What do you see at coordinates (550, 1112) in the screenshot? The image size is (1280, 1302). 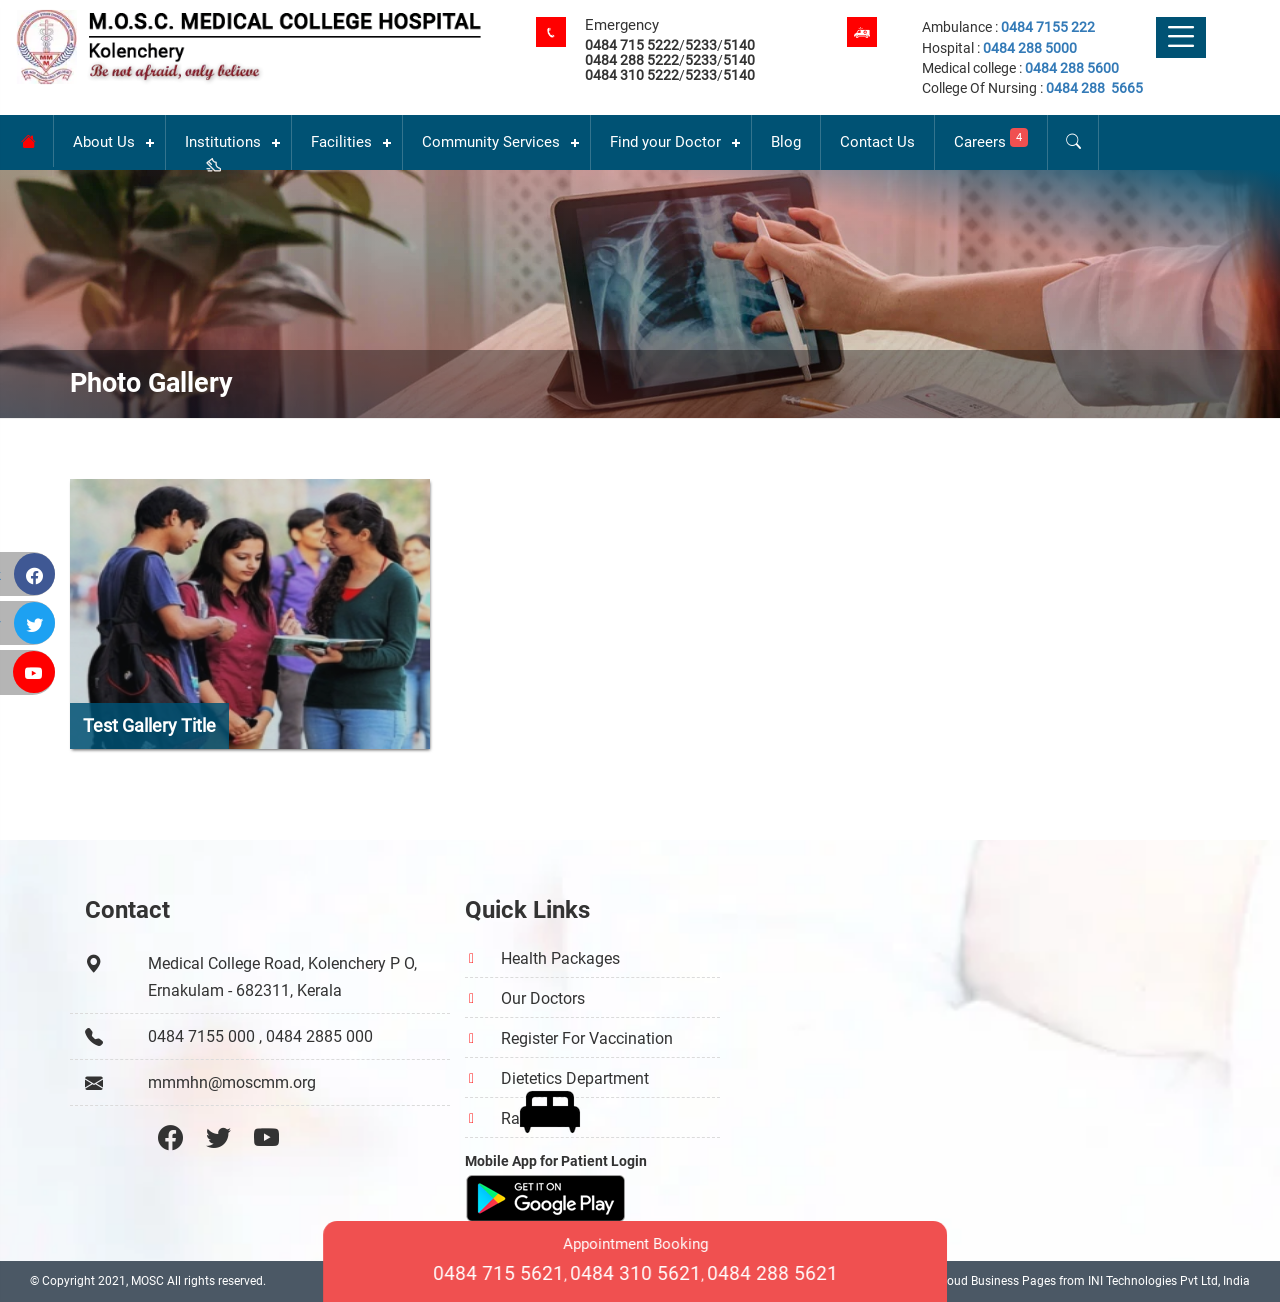 I see `view hotel room or accommodation options` at bounding box center [550, 1112].